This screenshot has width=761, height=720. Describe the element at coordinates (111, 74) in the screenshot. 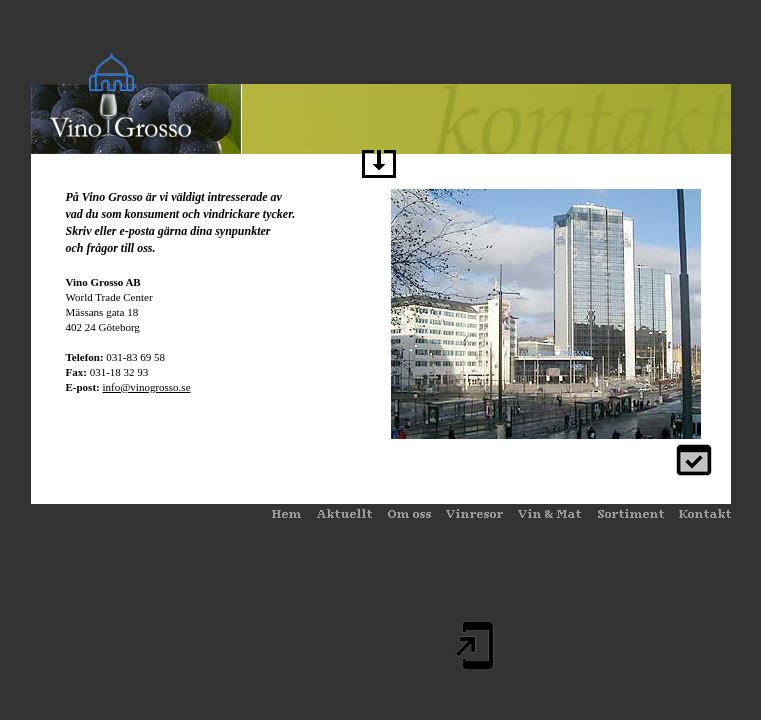

I see `find nearby mosques` at that location.